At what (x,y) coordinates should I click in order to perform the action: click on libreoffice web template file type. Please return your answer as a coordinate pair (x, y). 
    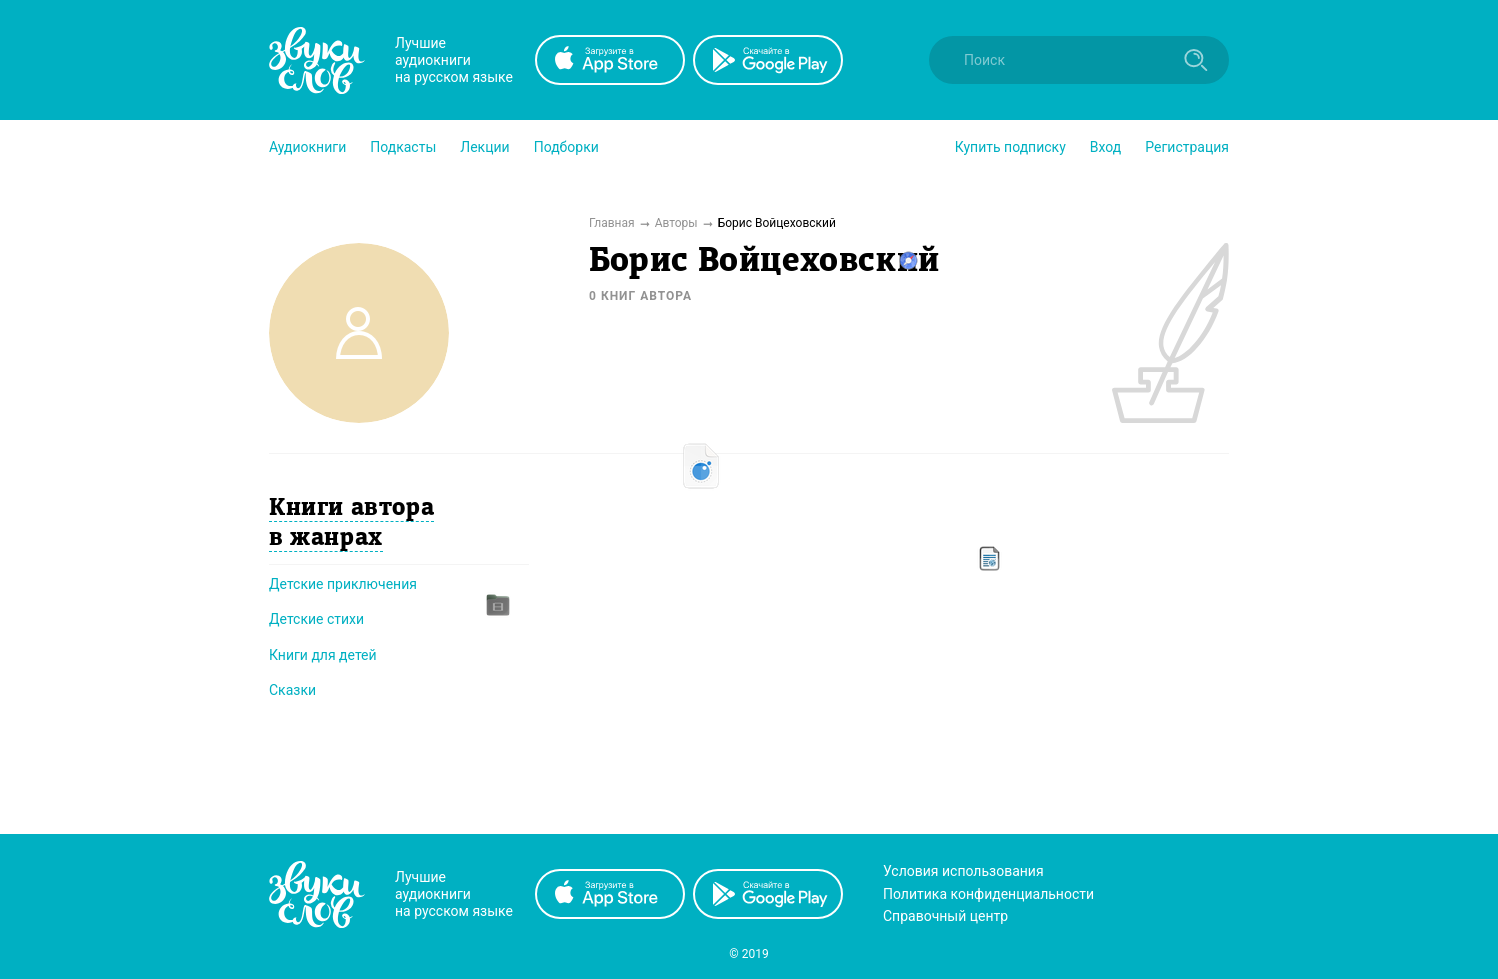
    Looking at the image, I should click on (989, 558).